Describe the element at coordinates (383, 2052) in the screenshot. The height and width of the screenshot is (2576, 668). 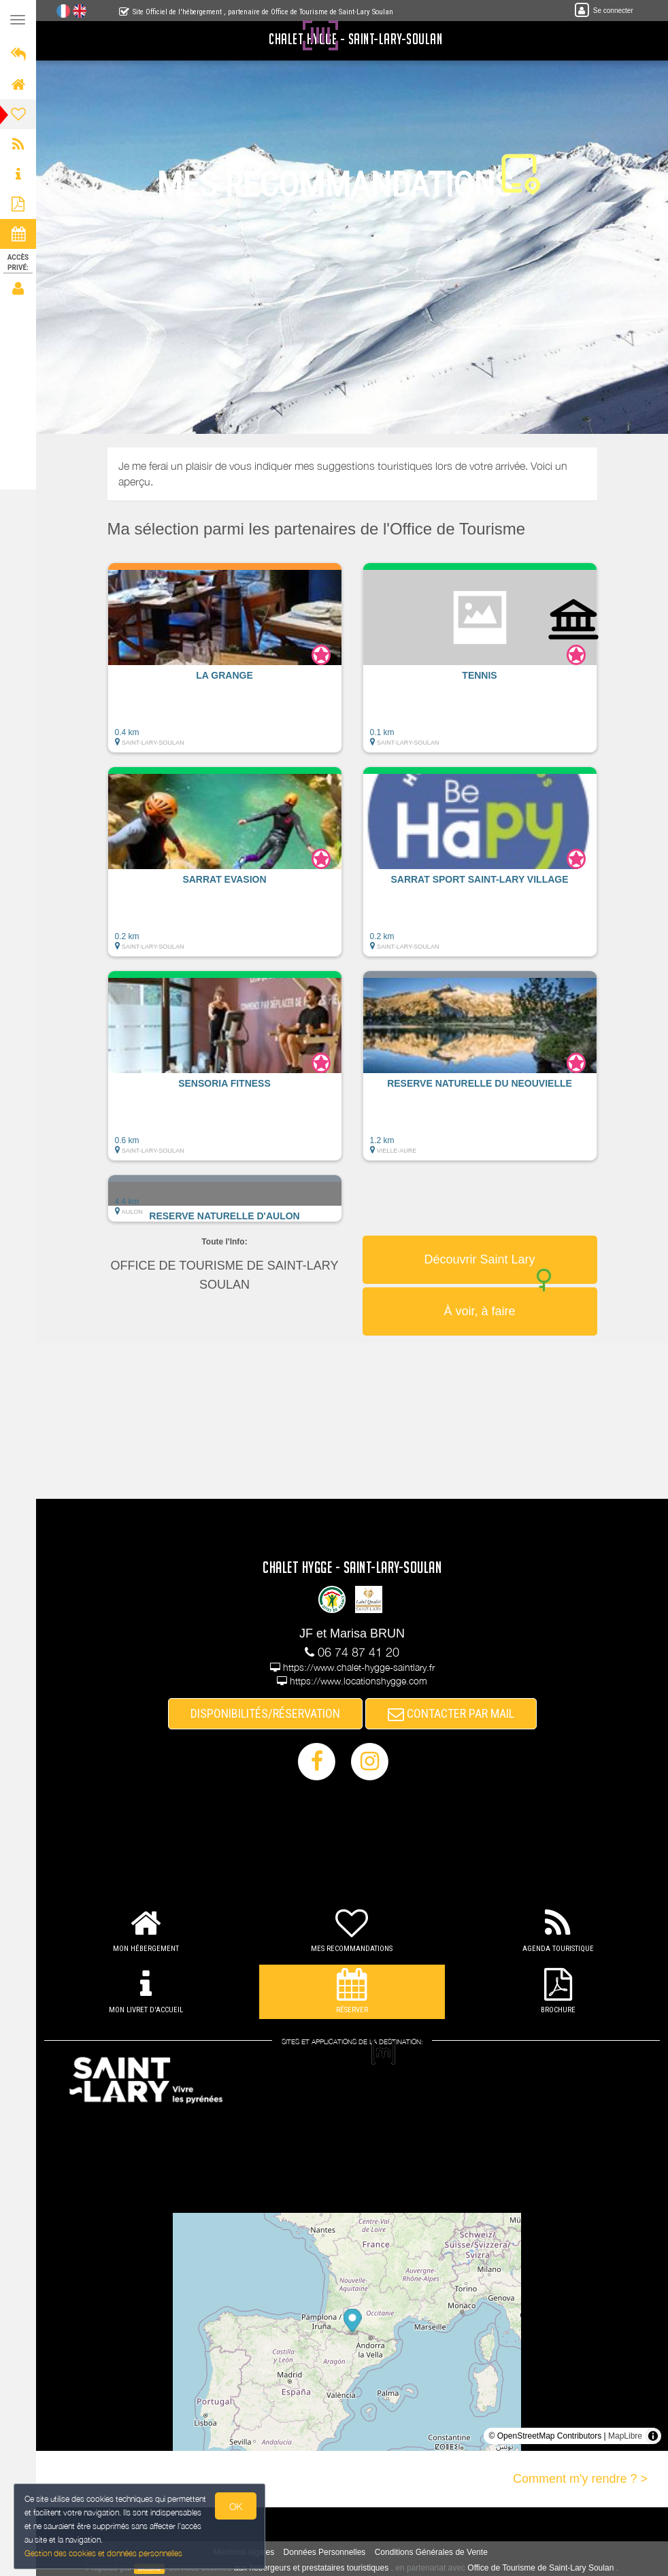
I see `open Matrix messaging app` at that location.